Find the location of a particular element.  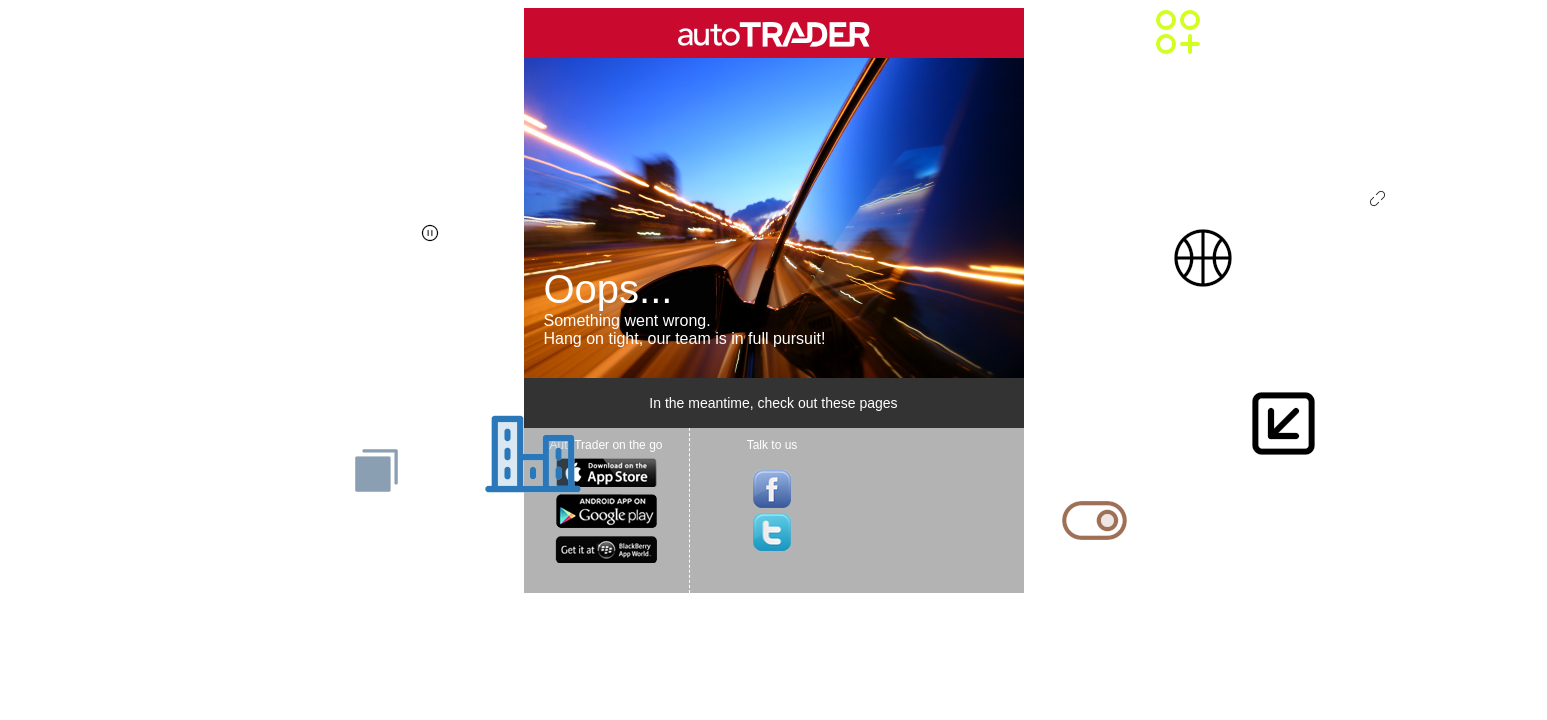

add a new item to a collection is located at coordinates (1178, 32).